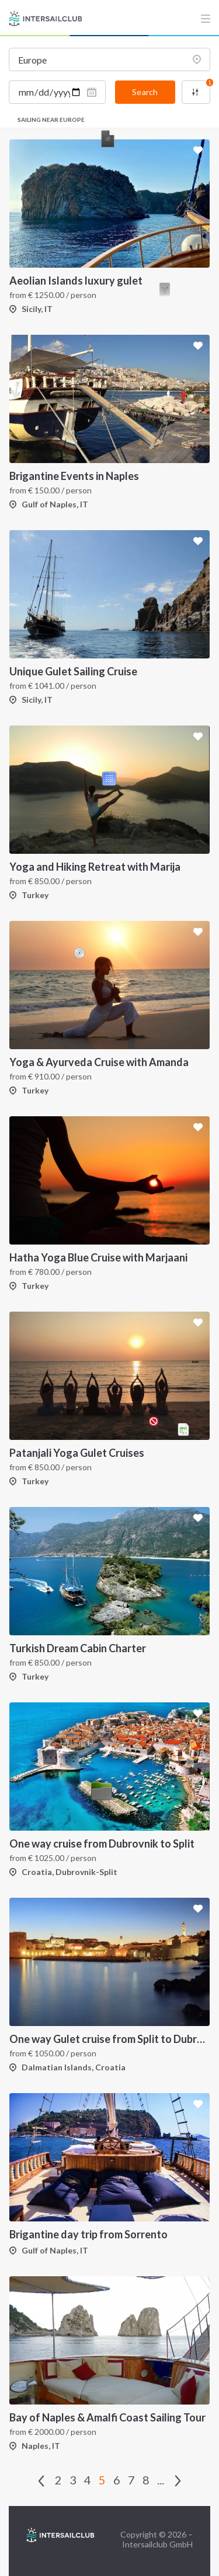  I want to click on delete selected item, so click(154, 1421).